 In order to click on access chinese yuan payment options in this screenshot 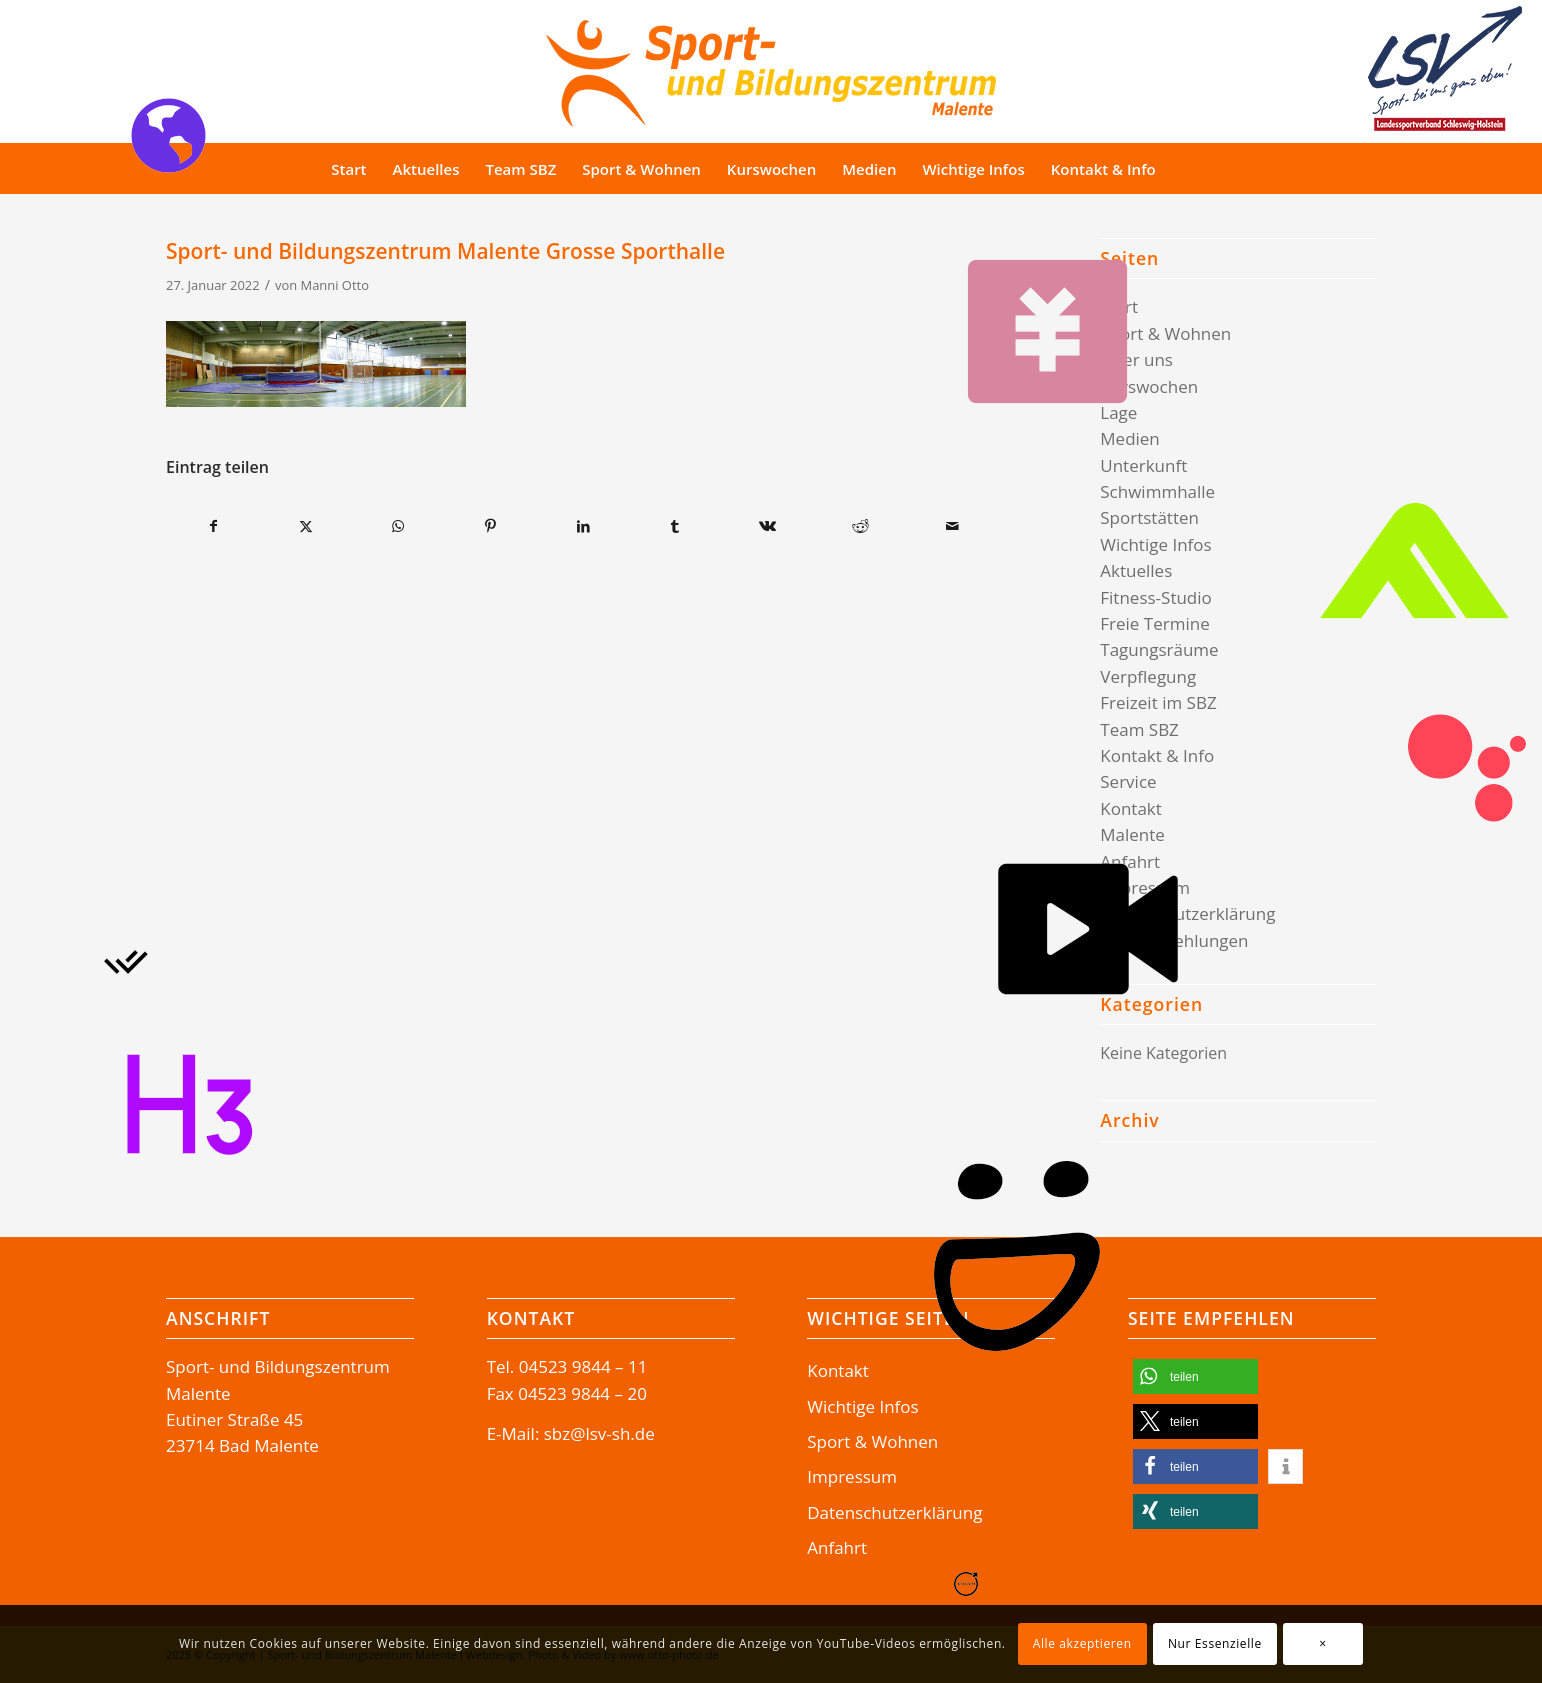, I will do `click(1047, 331)`.